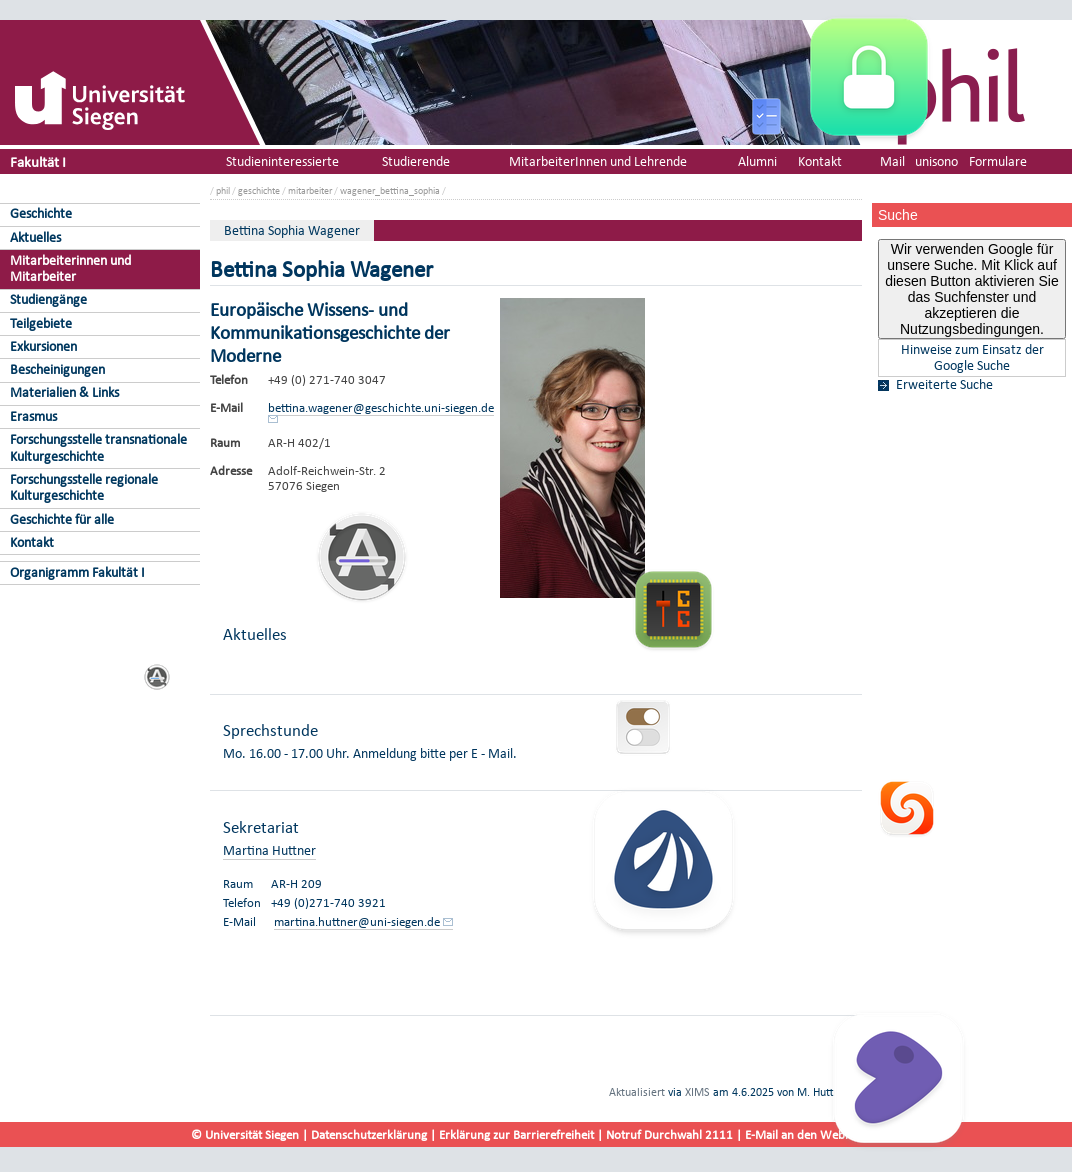 This screenshot has height=1172, width=1072. Describe the element at coordinates (362, 557) in the screenshot. I see `open the software update manager` at that location.